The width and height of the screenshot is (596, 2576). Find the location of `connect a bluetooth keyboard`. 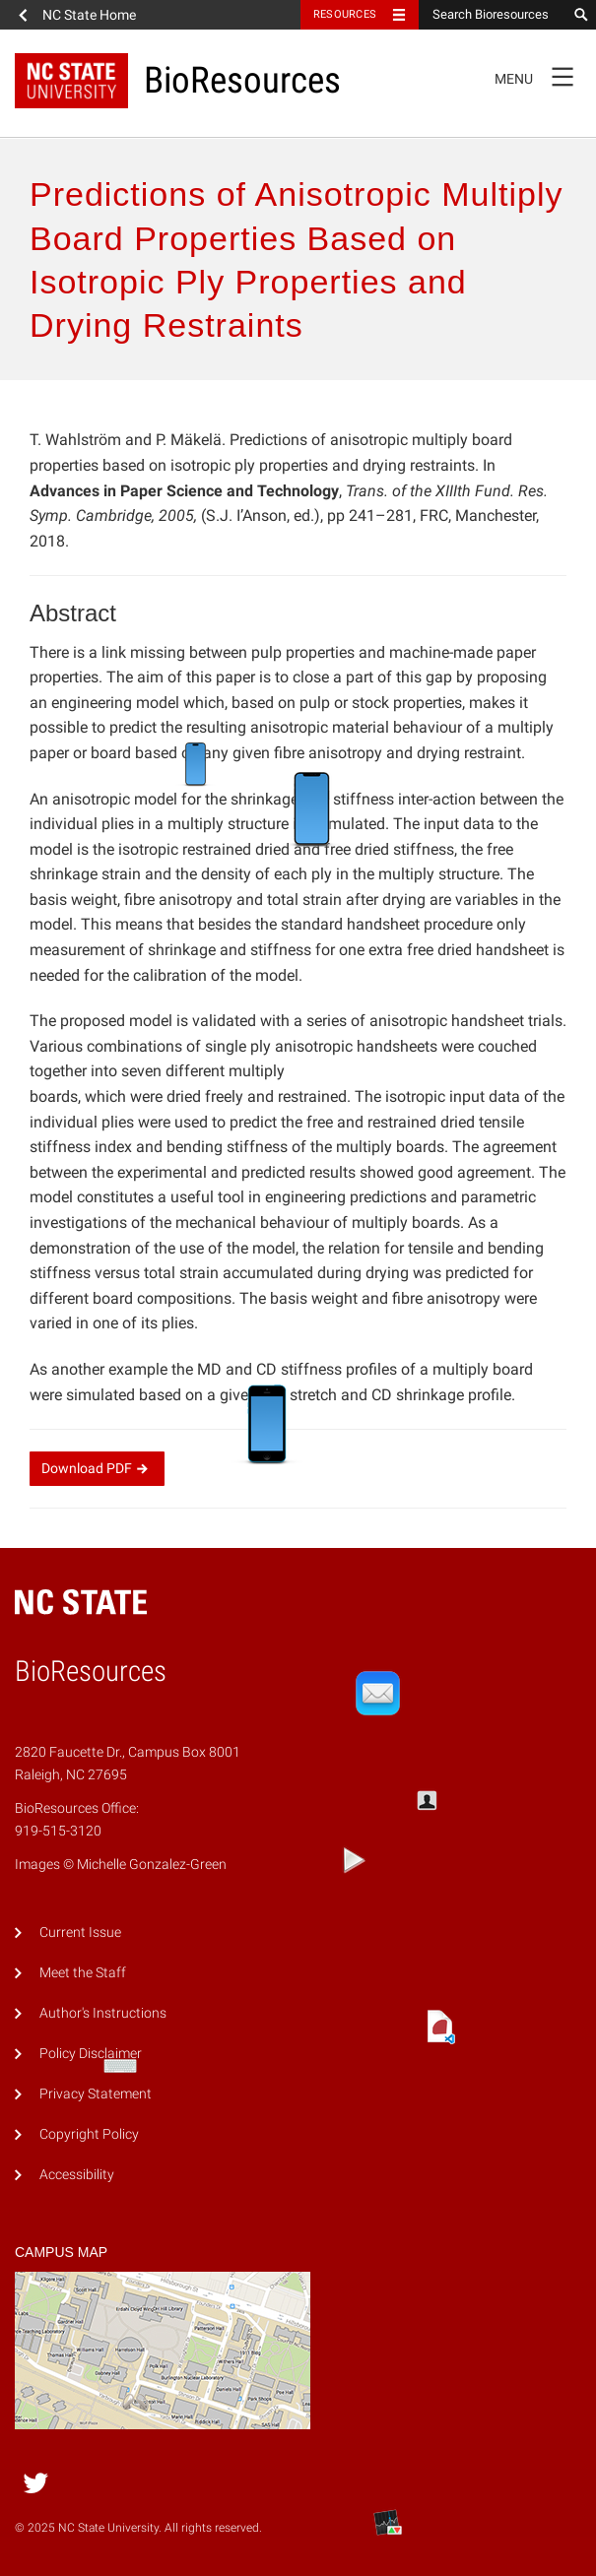

connect a bluetooth keyboard is located at coordinates (120, 2066).